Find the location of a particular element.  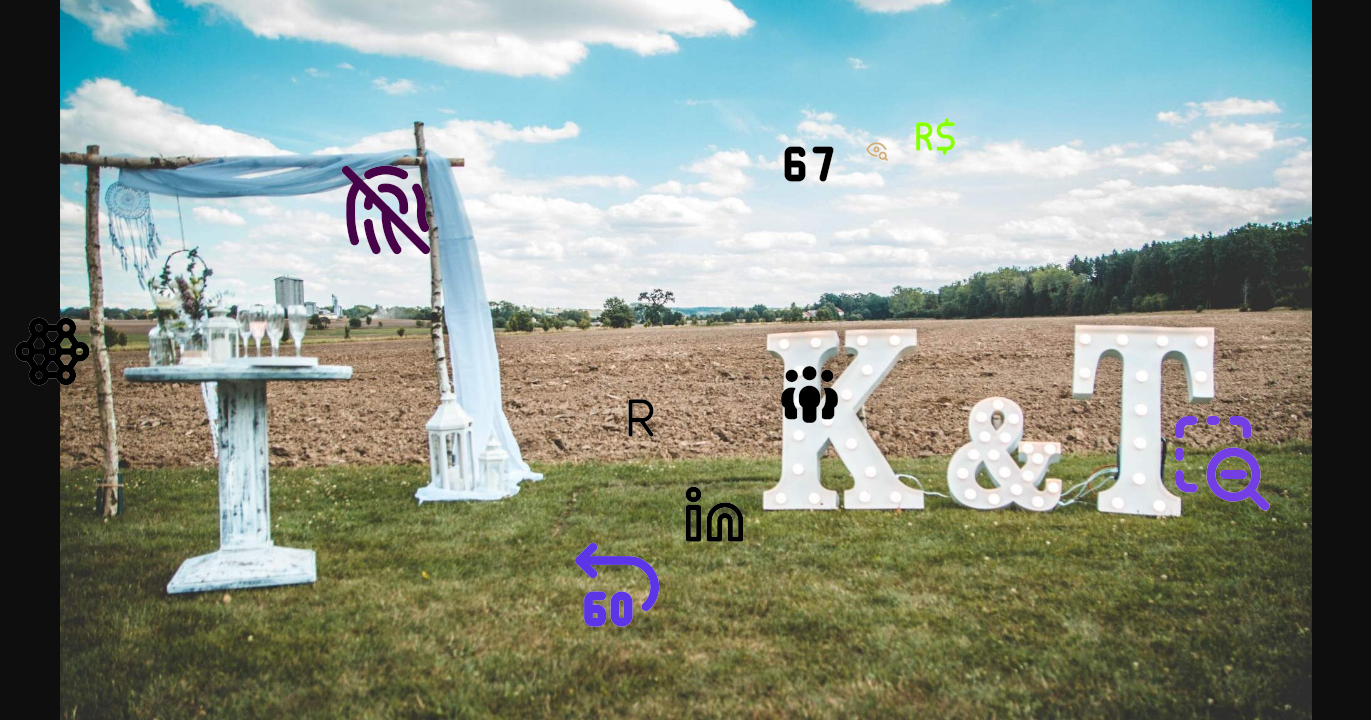

disable fingerprint authentication is located at coordinates (386, 210).